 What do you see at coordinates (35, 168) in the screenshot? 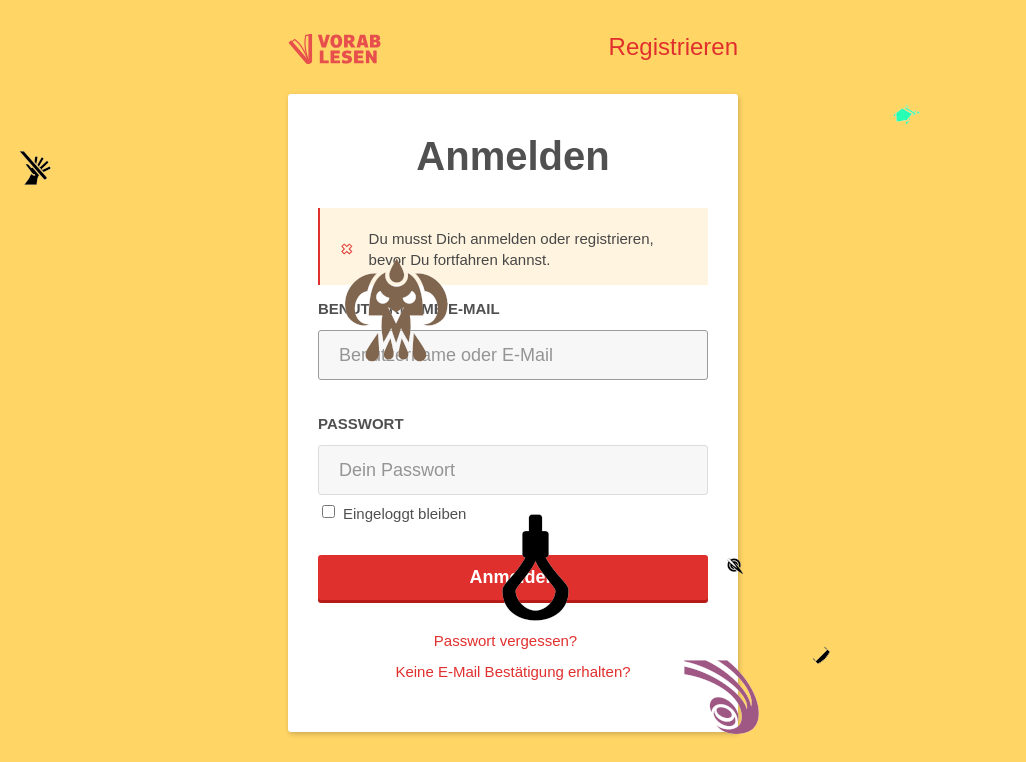
I see `catch or grab an item` at bounding box center [35, 168].